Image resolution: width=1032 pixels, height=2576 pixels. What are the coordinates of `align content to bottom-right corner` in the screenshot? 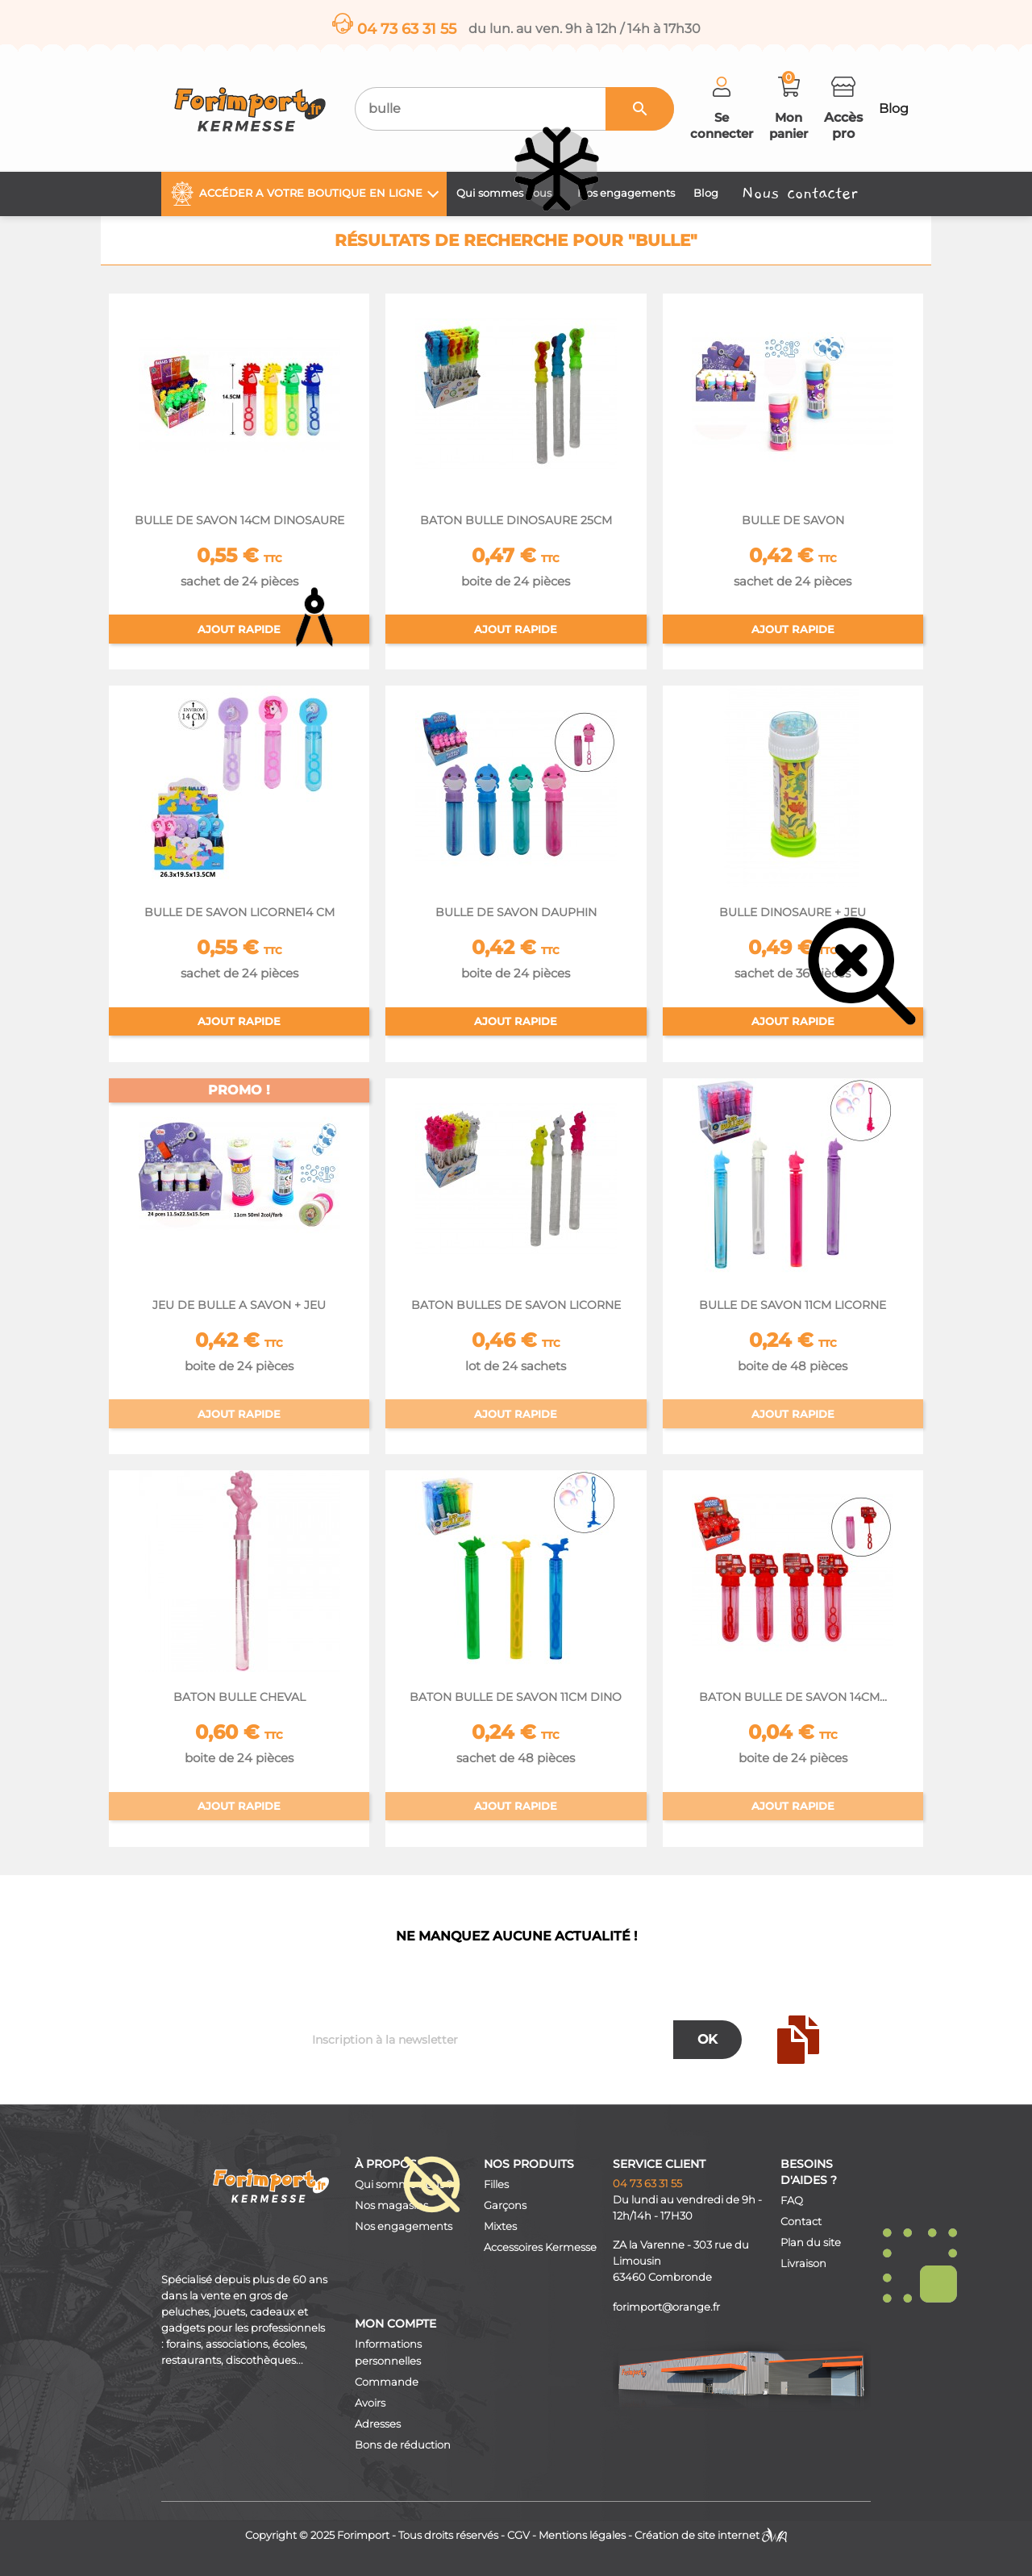 It's located at (920, 2265).